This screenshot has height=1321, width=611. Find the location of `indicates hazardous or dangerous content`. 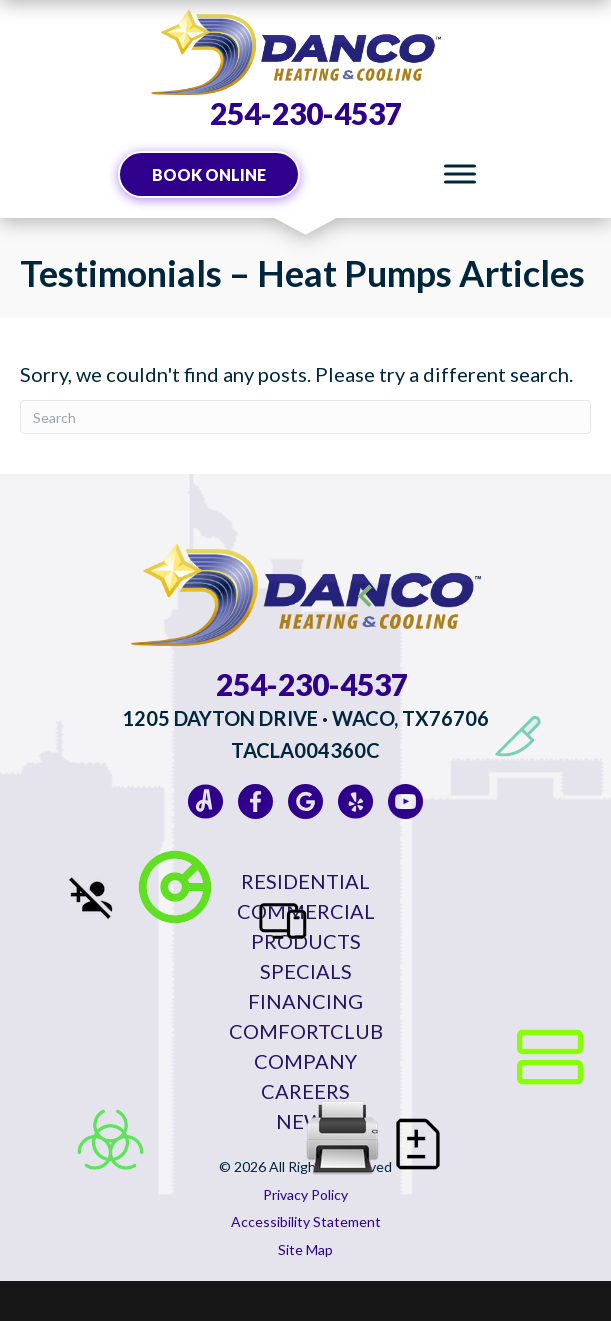

indicates hazardous or dangerous content is located at coordinates (110, 1141).